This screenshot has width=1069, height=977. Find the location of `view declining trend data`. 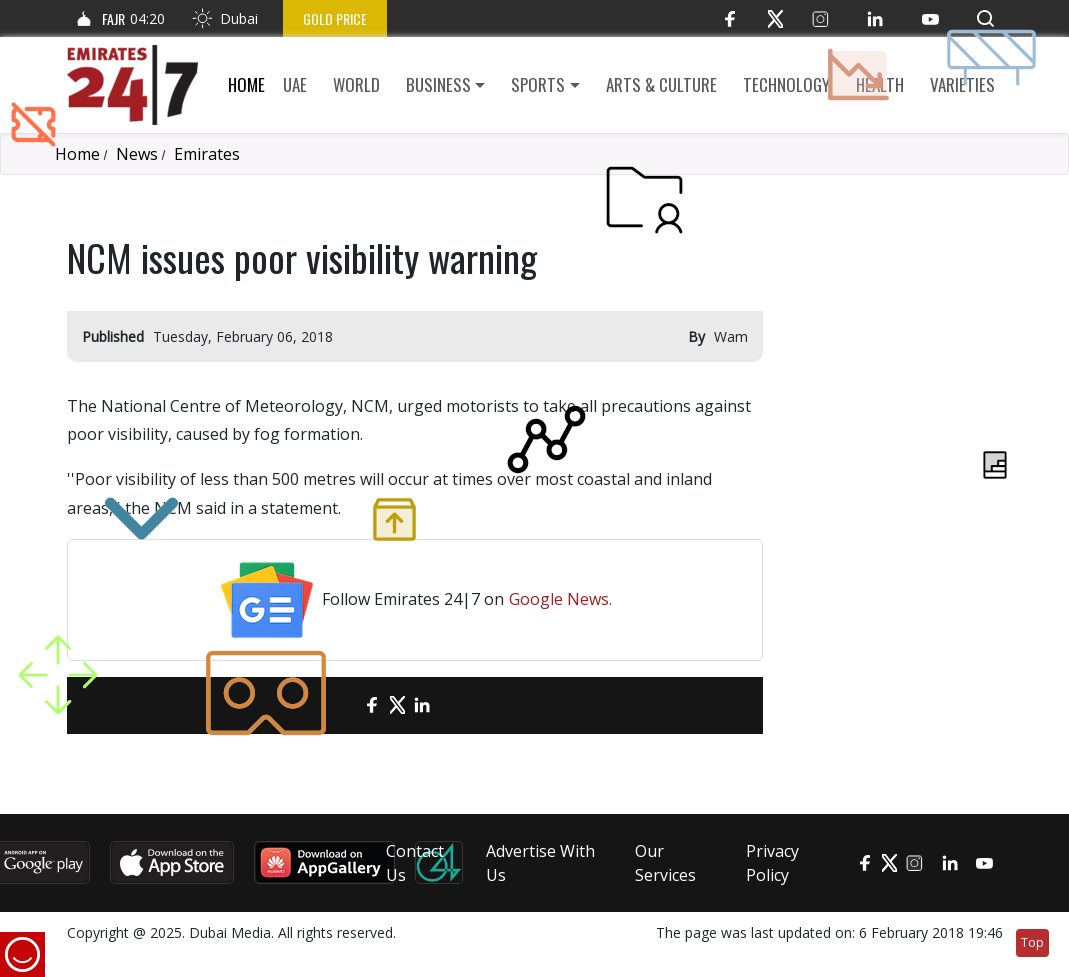

view declining trend data is located at coordinates (858, 74).